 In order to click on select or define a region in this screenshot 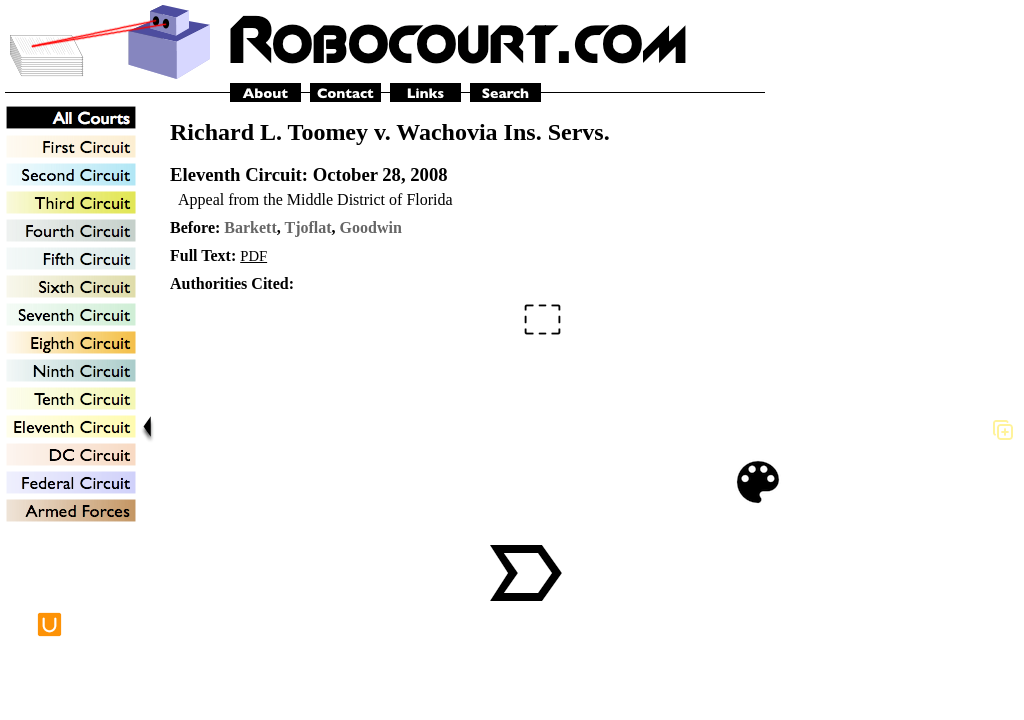, I will do `click(542, 319)`.